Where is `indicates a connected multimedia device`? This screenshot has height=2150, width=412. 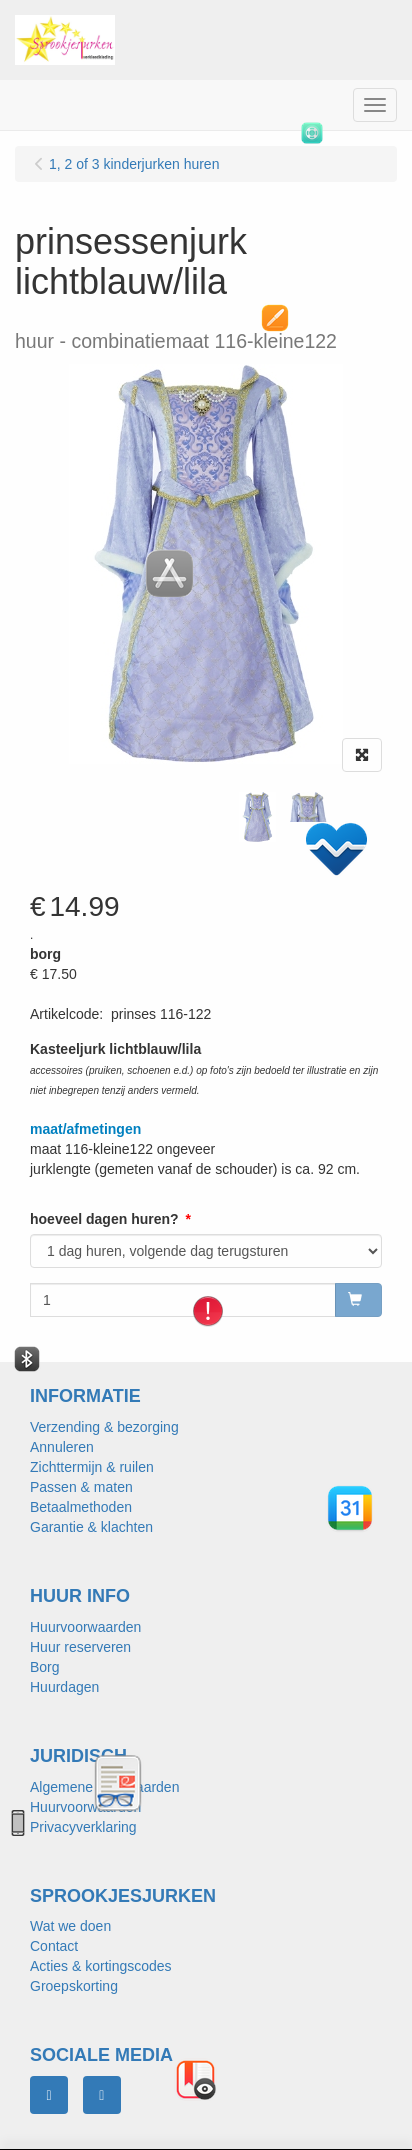 indicates a connected multimedia device is located at coordinates (18, 1823).